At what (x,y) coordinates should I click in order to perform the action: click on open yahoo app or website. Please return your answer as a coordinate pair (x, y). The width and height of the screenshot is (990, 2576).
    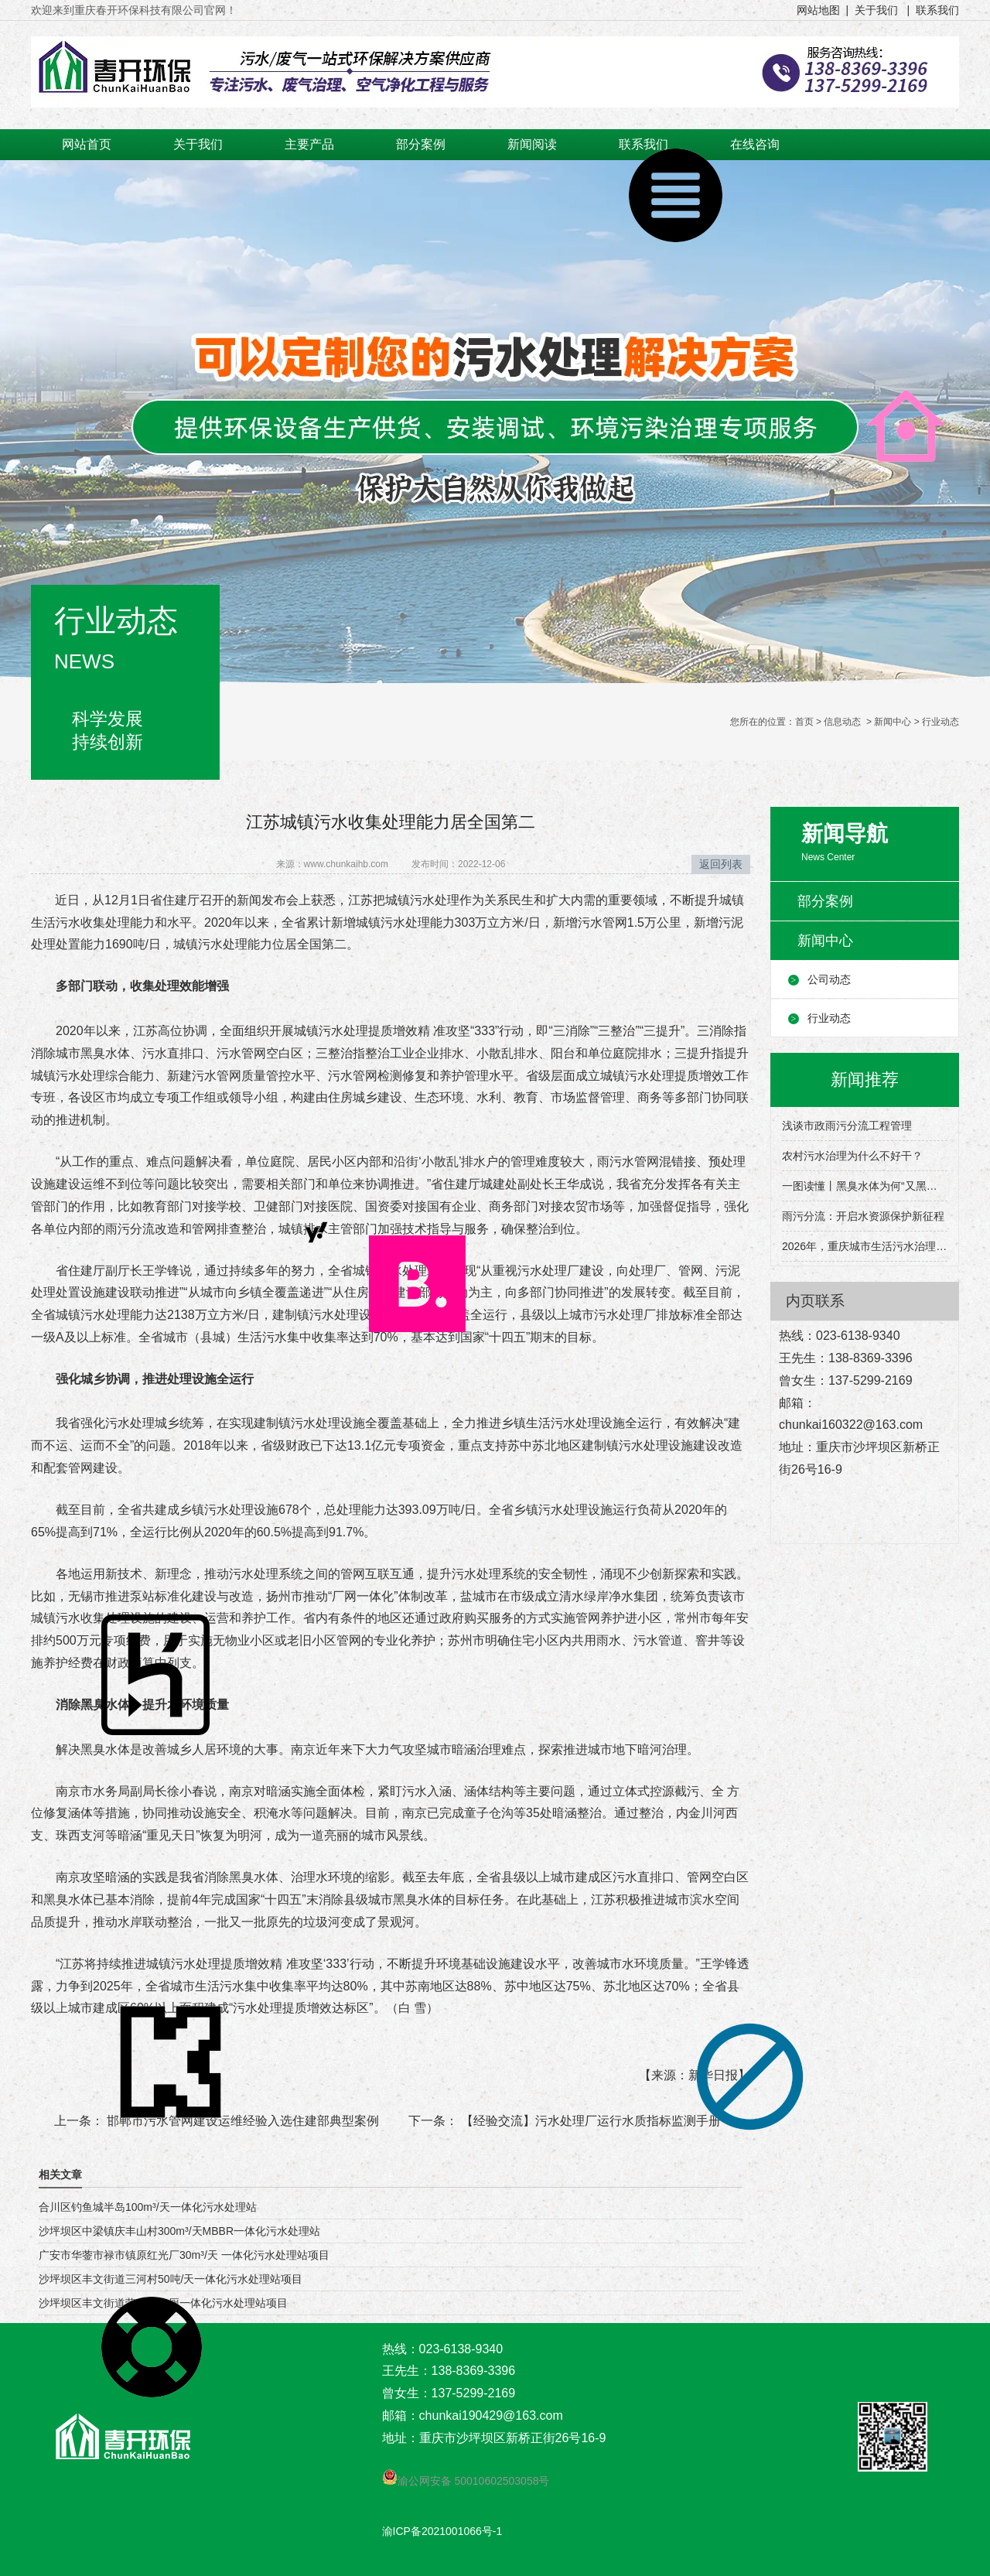
    Looking at the image, I should click on (316, 1232).